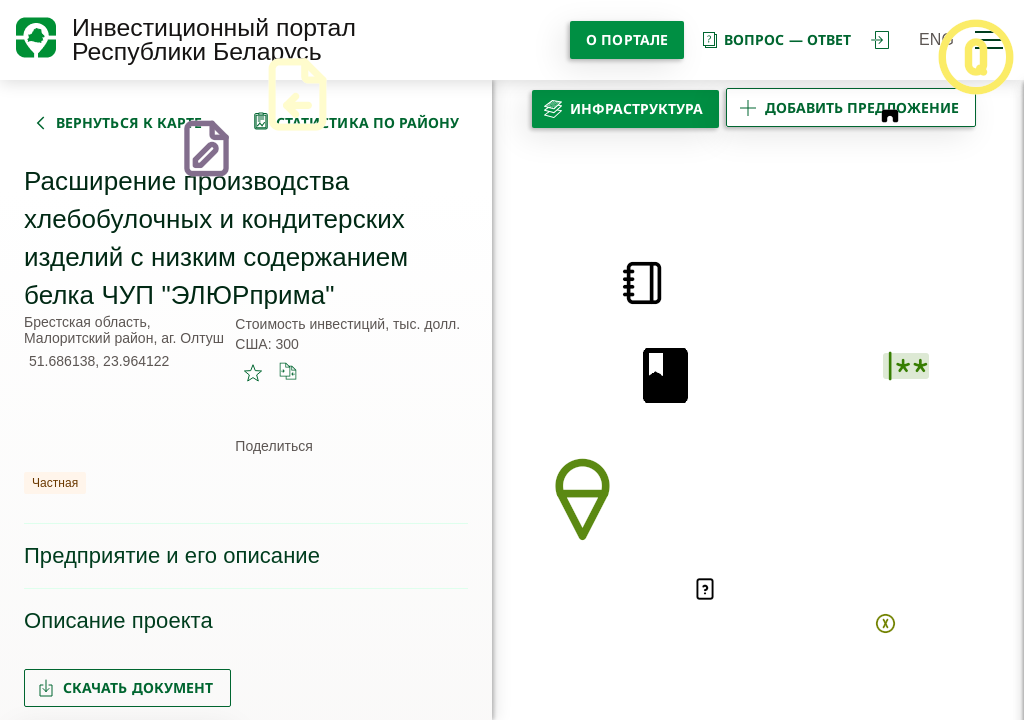 The image size is (1024, 720). What do you see at coordinates (885, 623) in the screenshot?
I see `close or cancel an action` at bounding box center [885, 623].